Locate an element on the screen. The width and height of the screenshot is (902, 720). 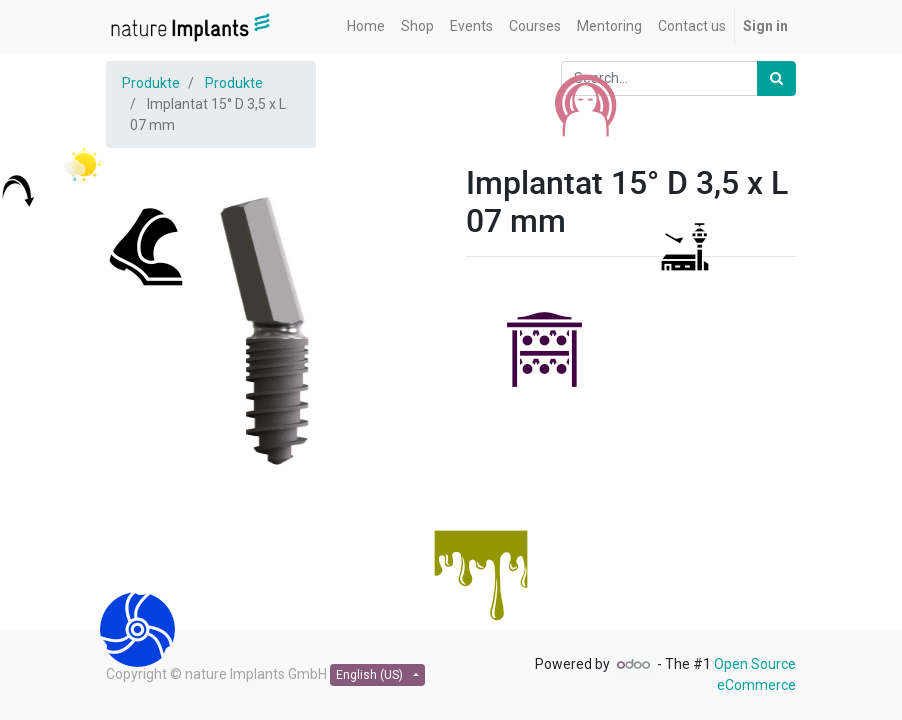
access walking or hiking activity tracking is located at coordinates (147, 248).